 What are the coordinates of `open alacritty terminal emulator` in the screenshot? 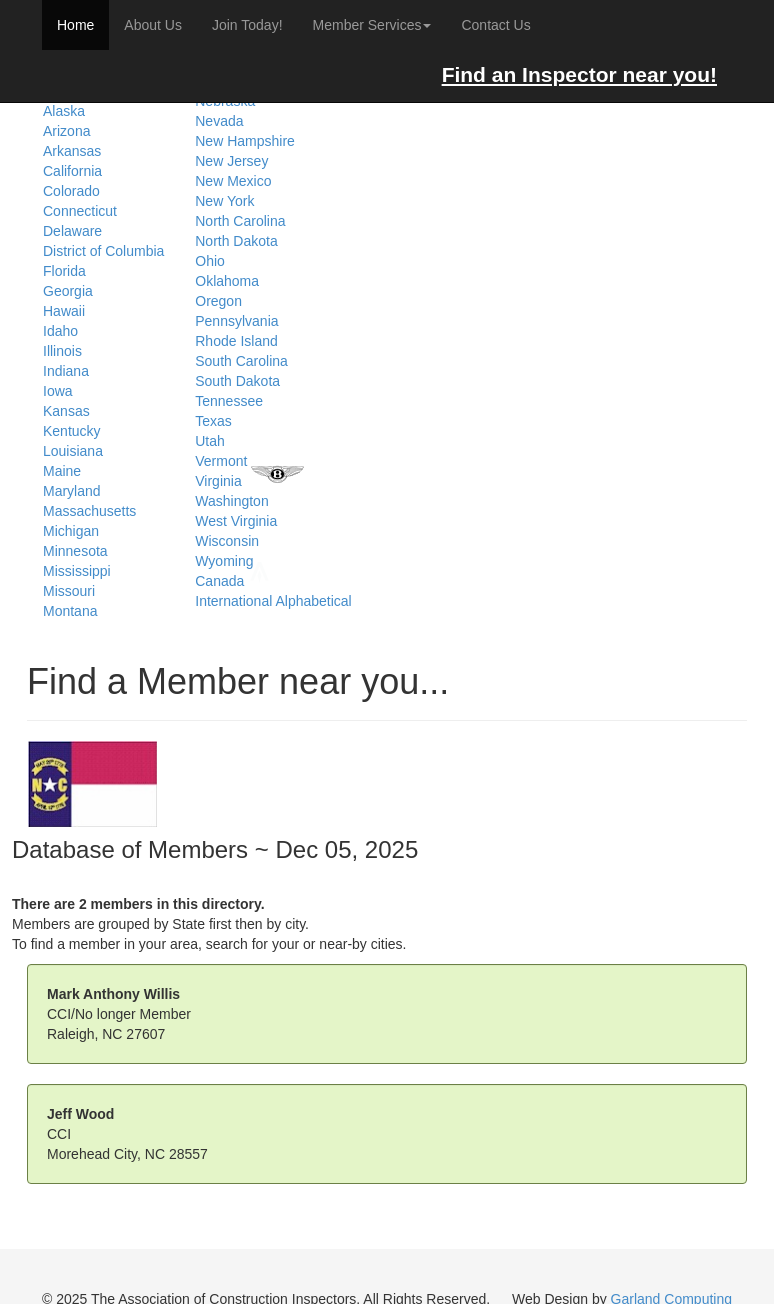 It's located at (259, 572).